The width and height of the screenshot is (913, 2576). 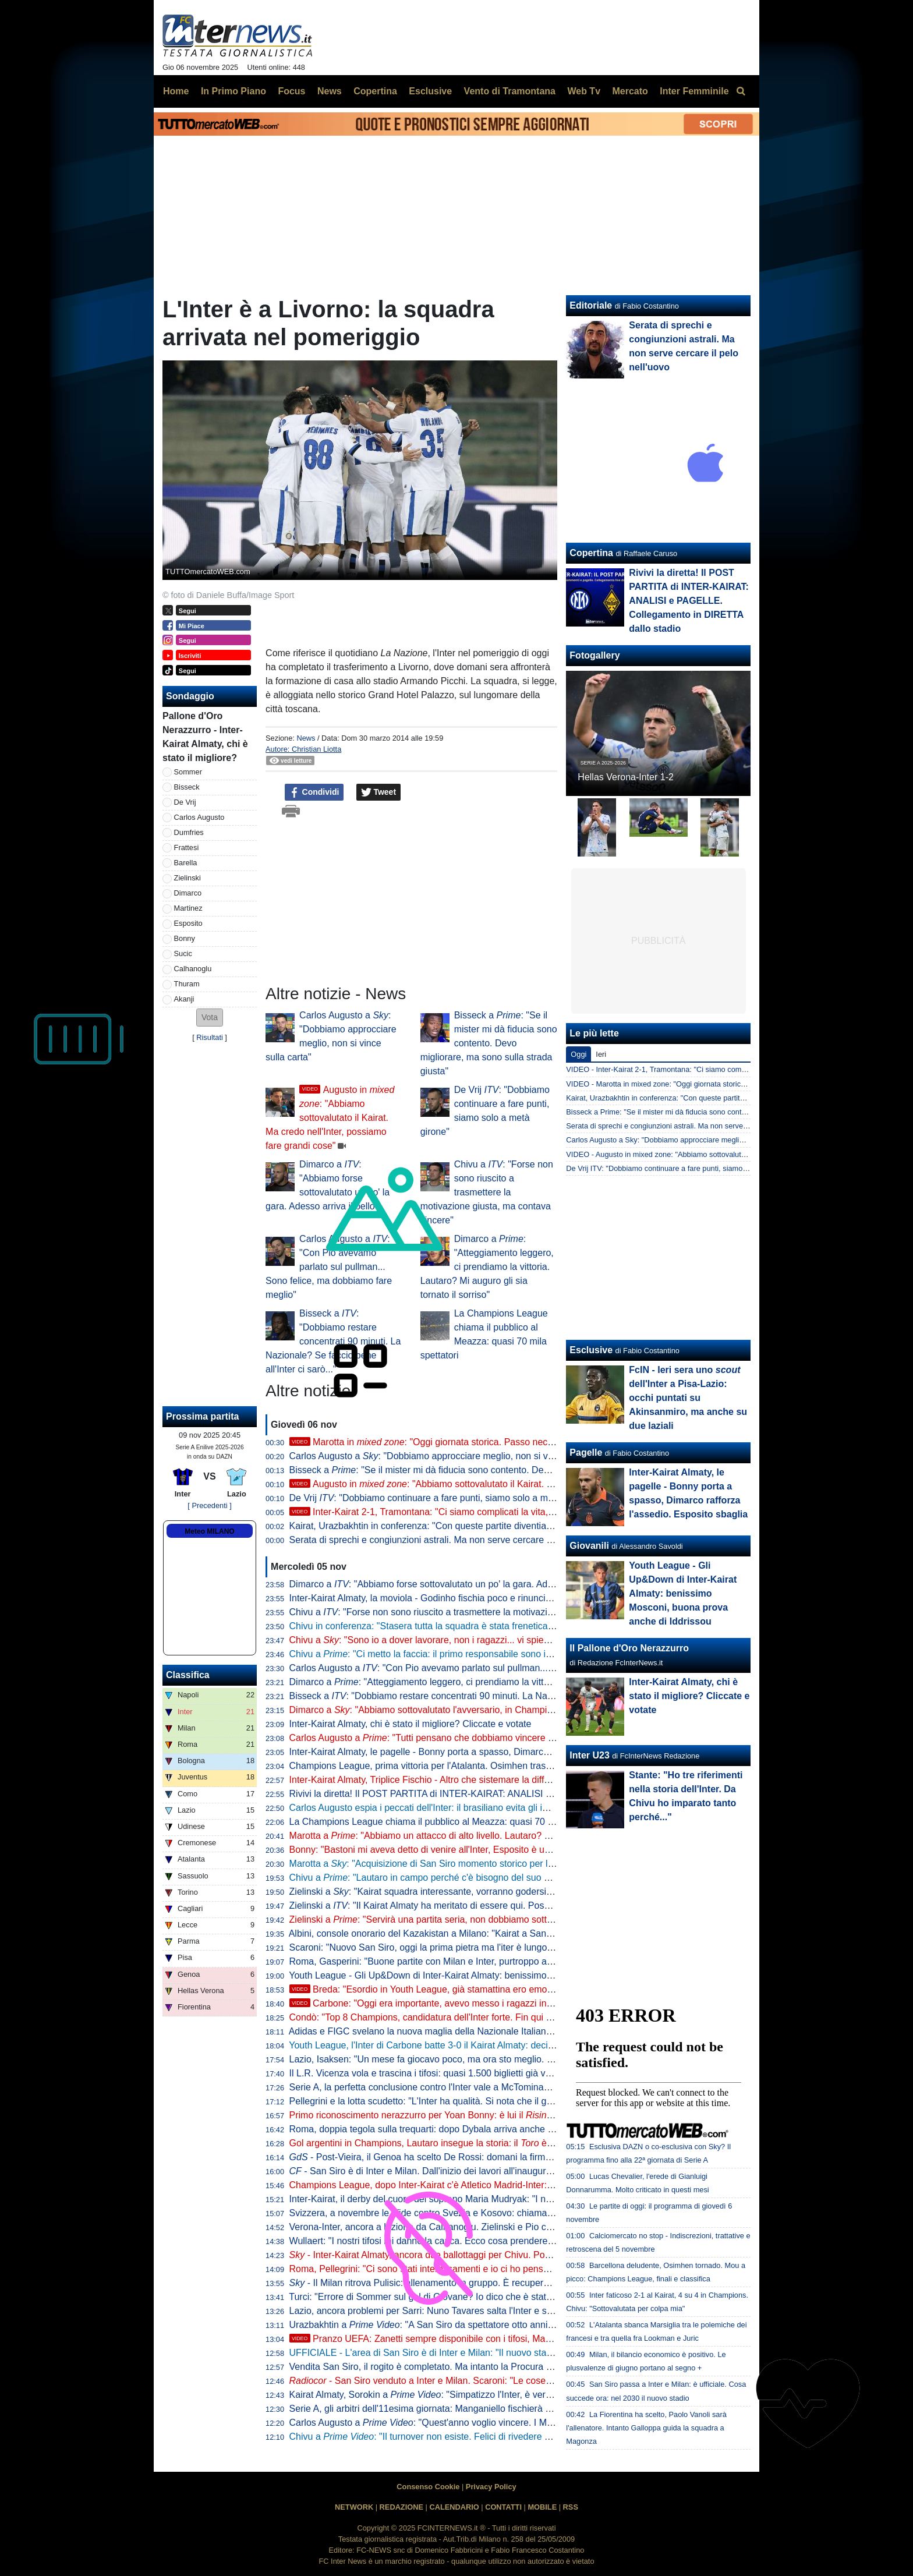 I want to click on view landscape or nature photos, so click(x=384, y=1215).